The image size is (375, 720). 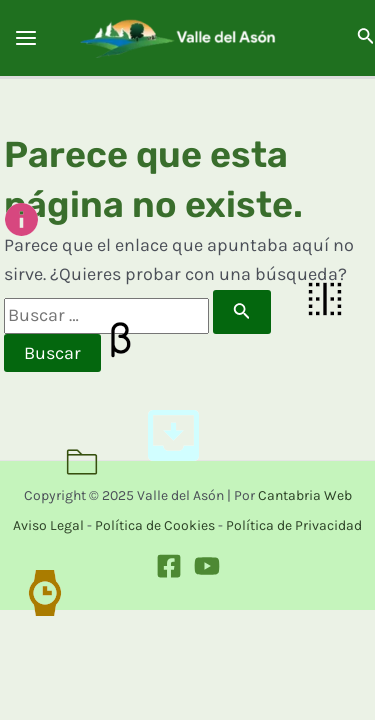 I want to click on add a vertical border to selected cells, so click(x=325, y=299).